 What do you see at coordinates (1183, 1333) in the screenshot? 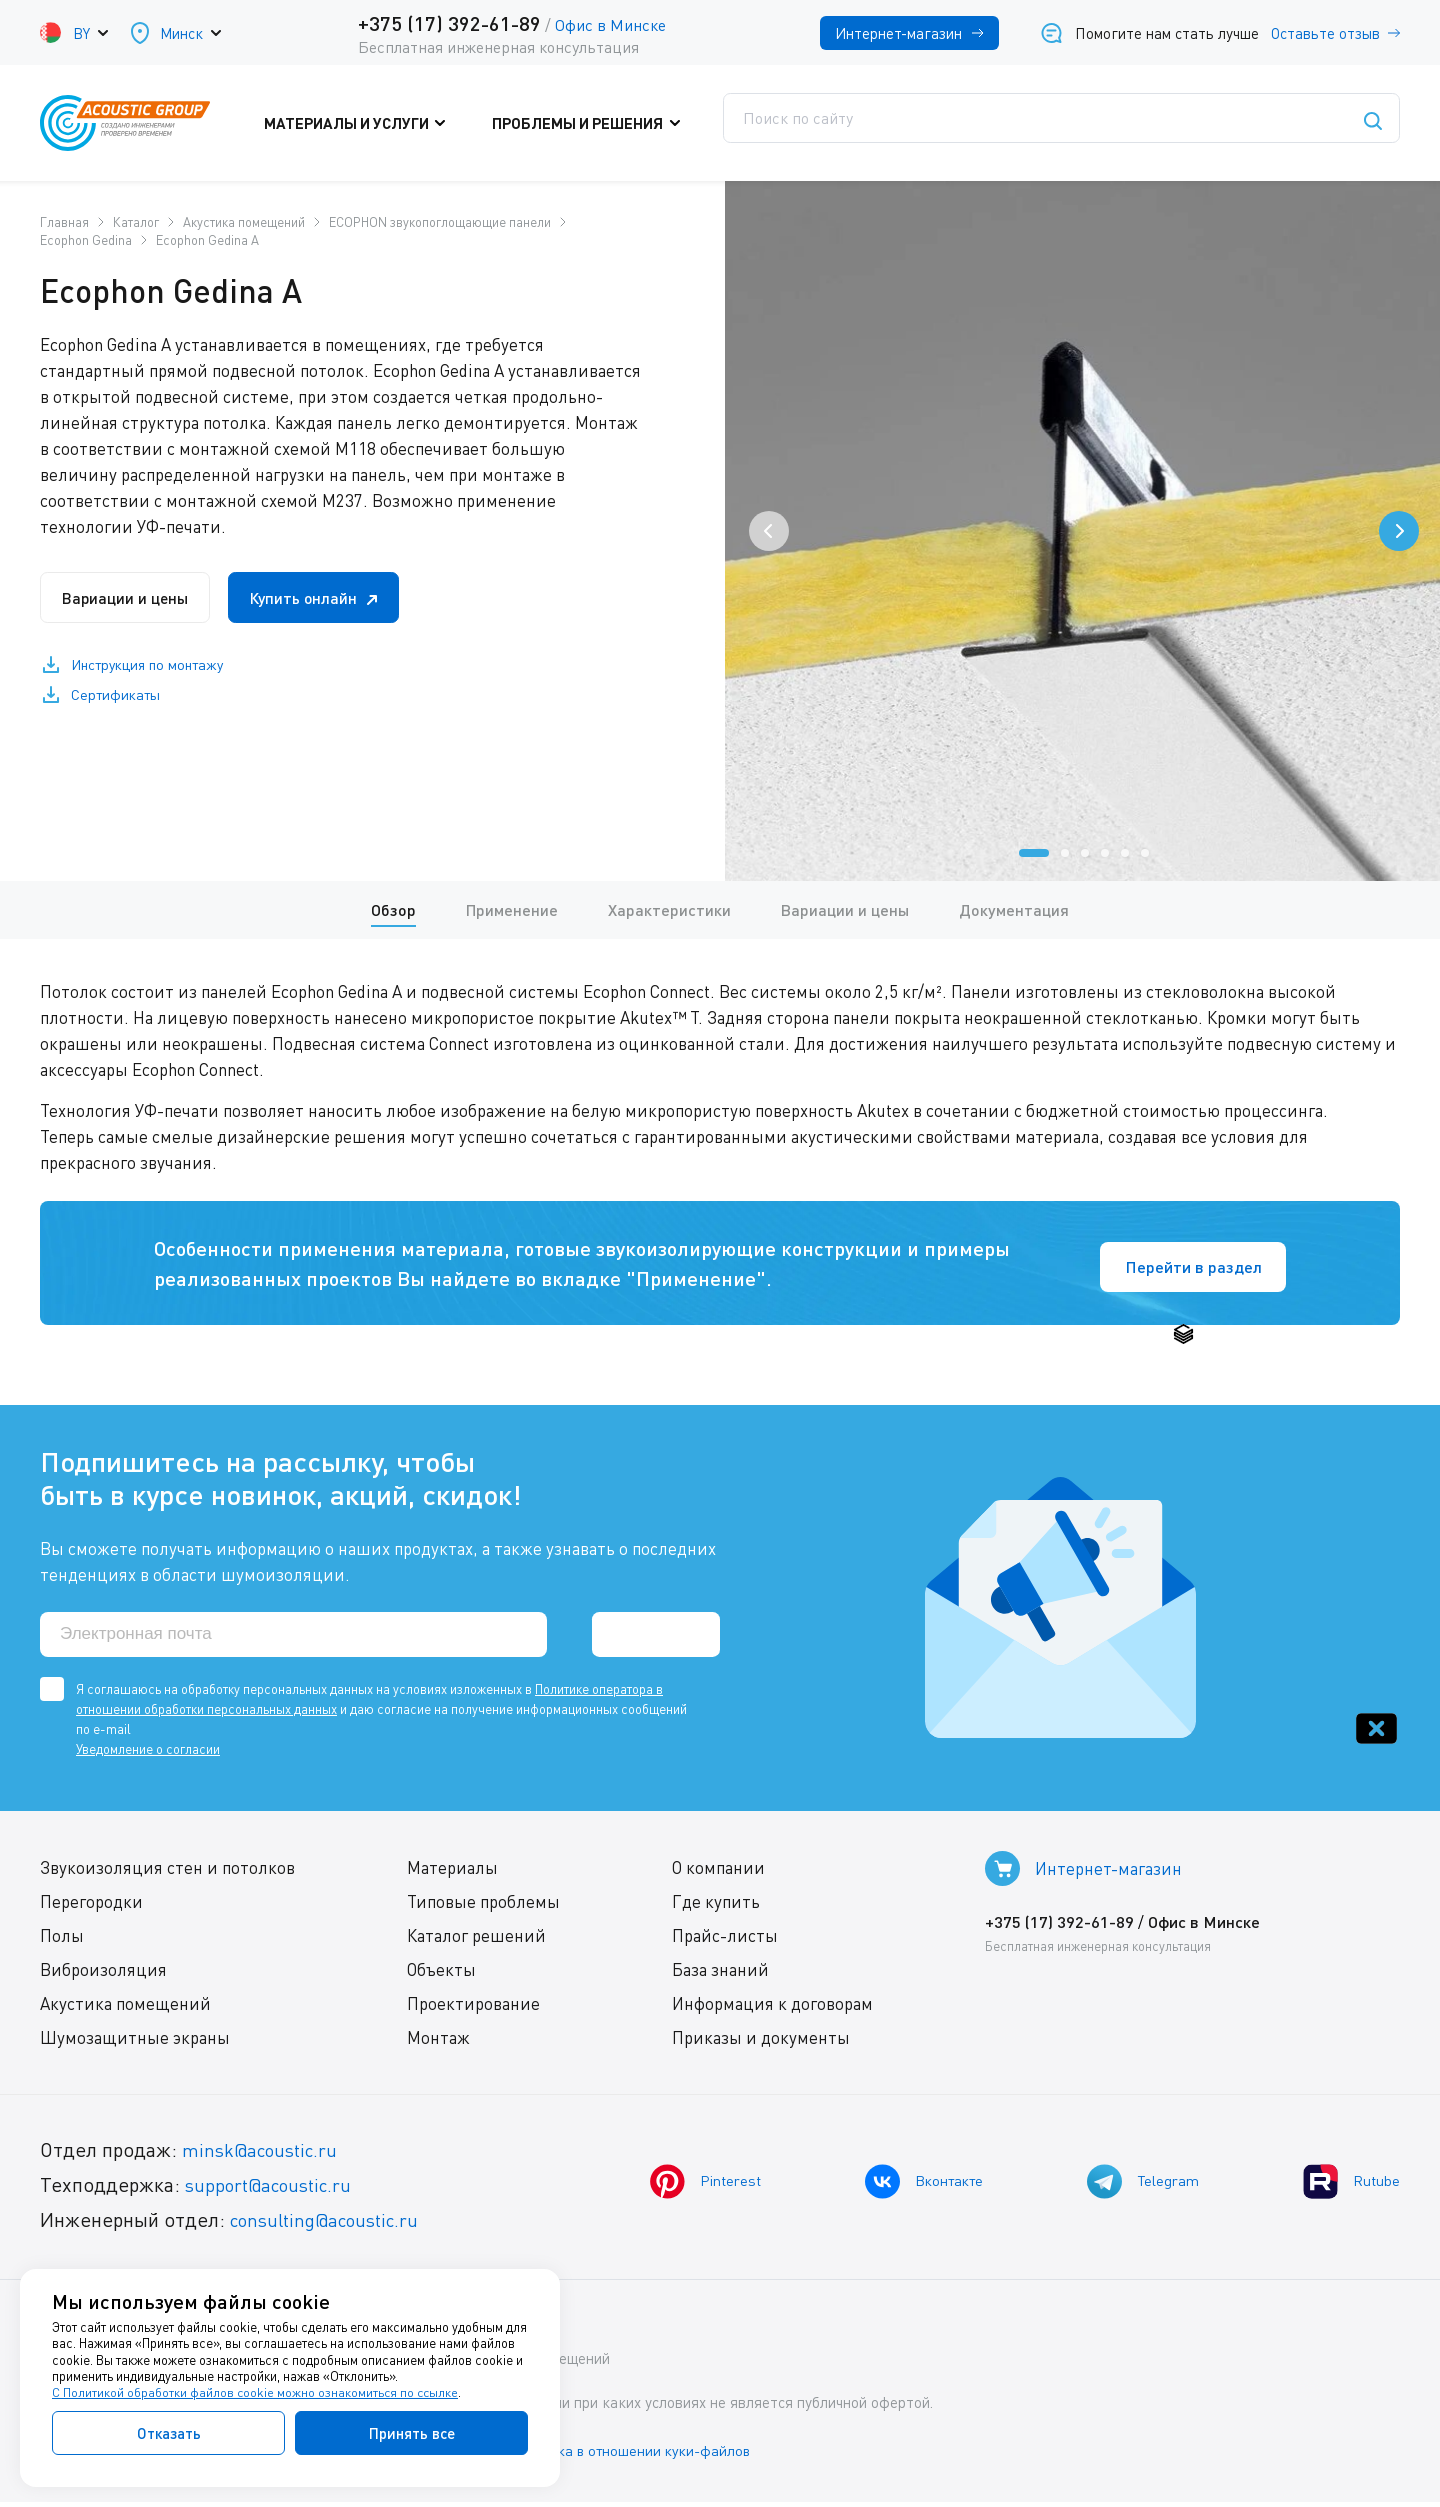
I see `access Databricks platform` at bounding box center [1183, 1333].